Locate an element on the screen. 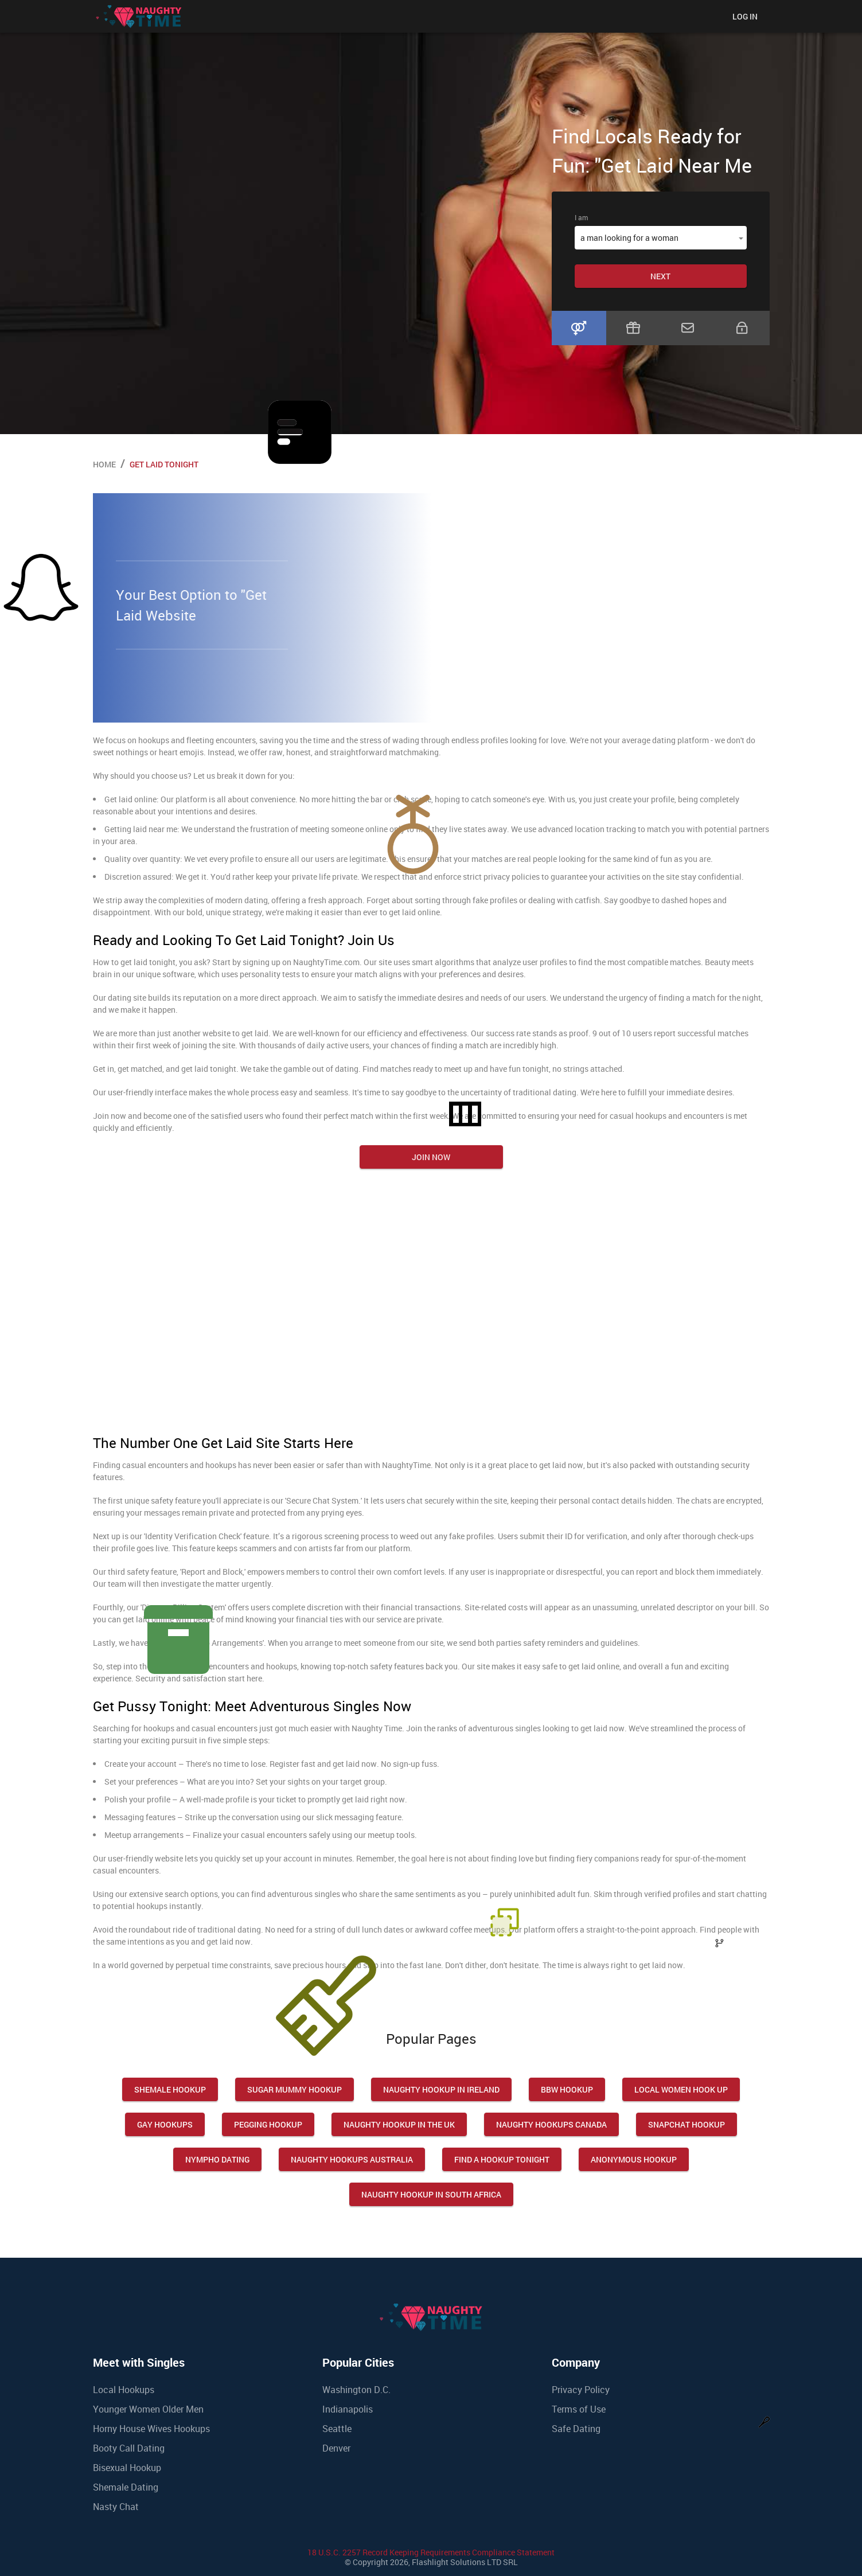  view repository branches is located at coordinates (719, 1943).